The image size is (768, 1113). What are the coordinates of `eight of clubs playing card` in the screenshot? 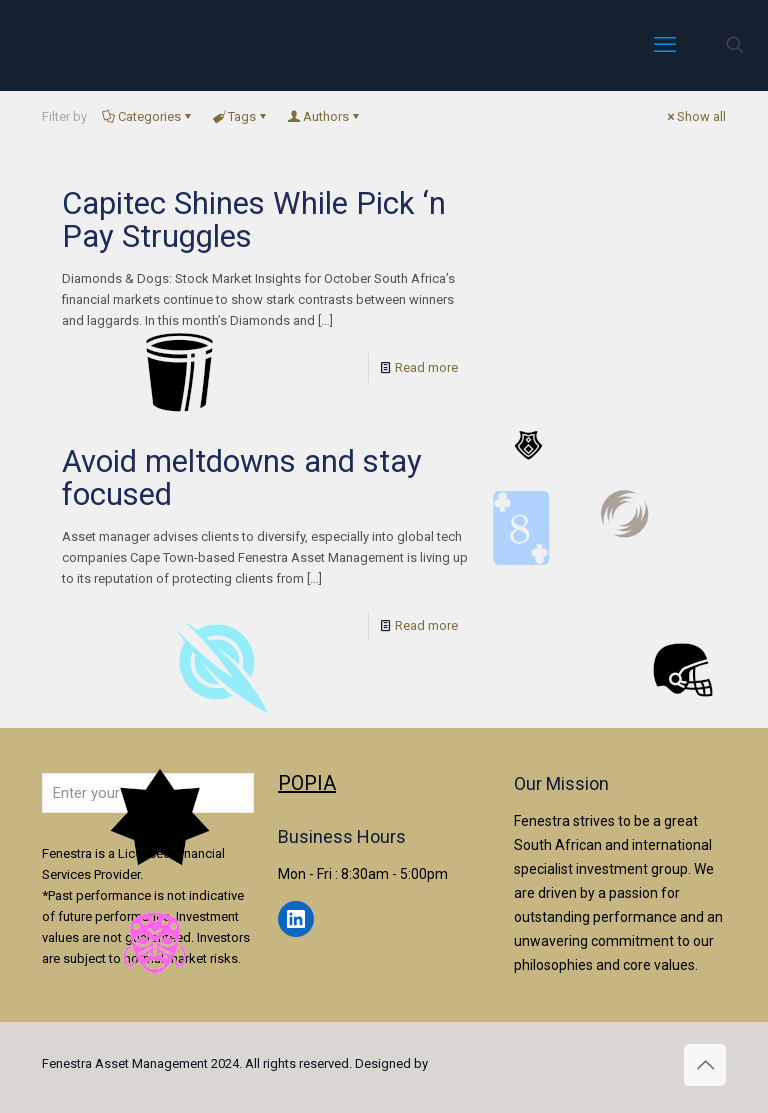 It's located at (521, 528).